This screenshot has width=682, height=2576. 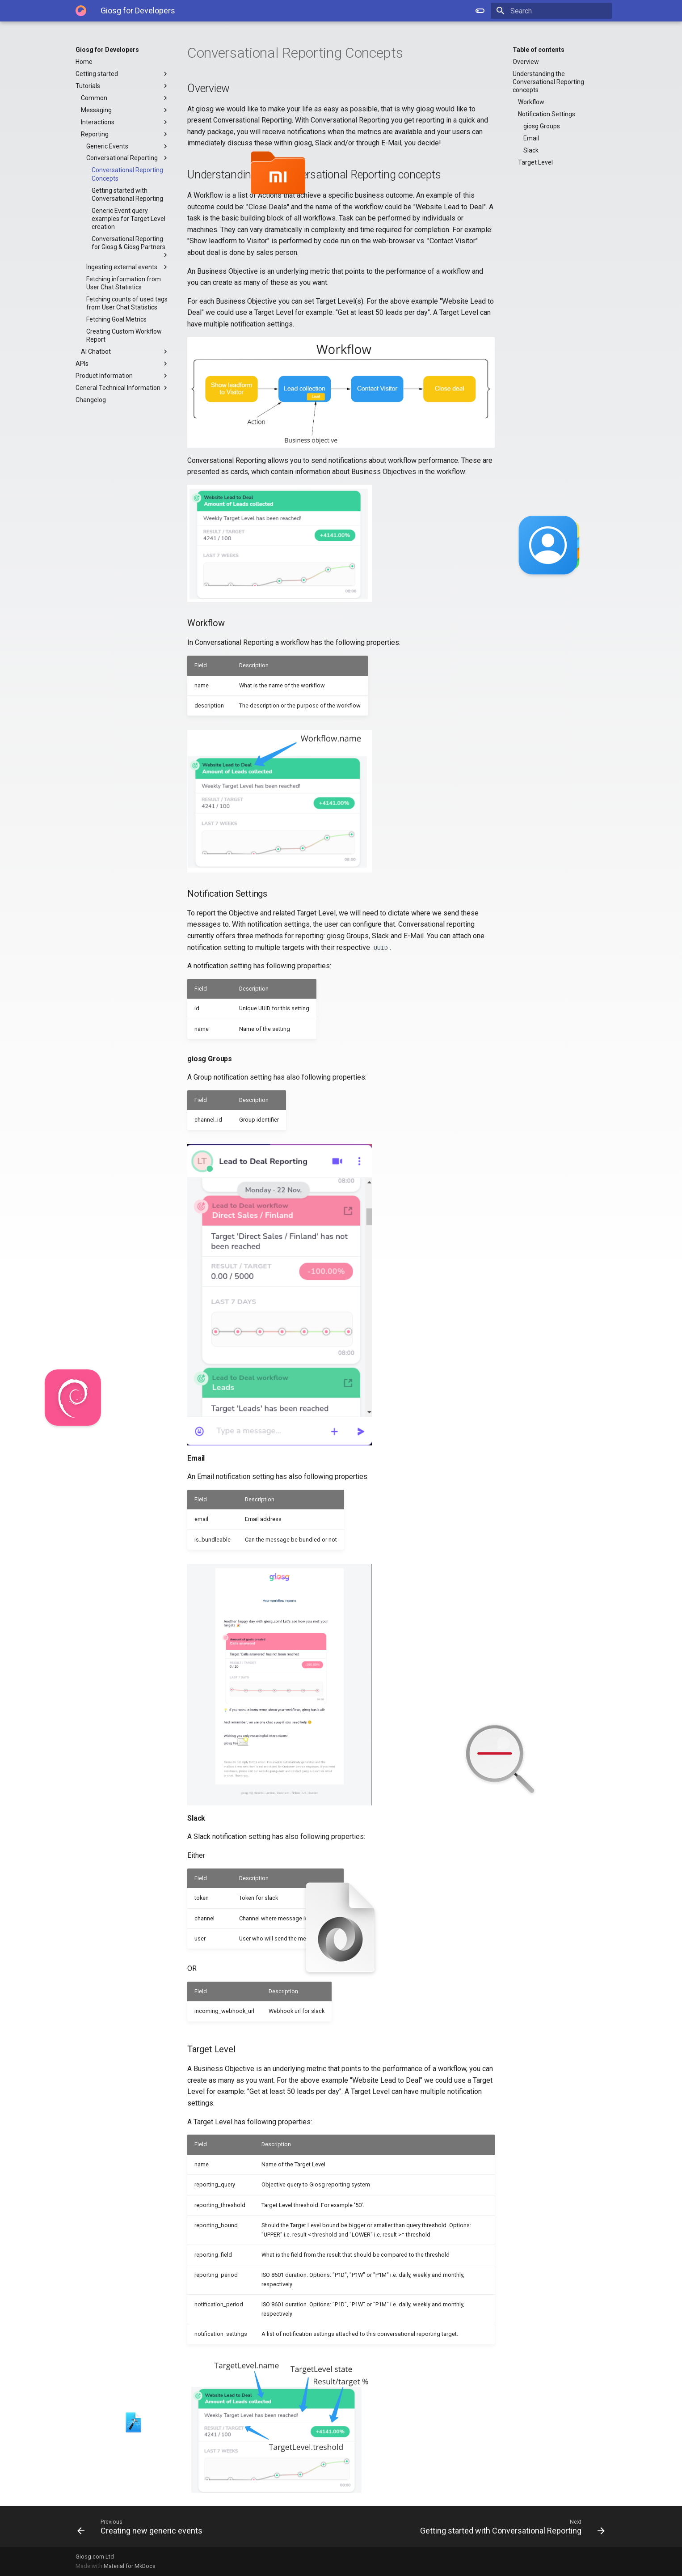 I want to click on open xiaomi-related files folder, so click(x=278, y=174).